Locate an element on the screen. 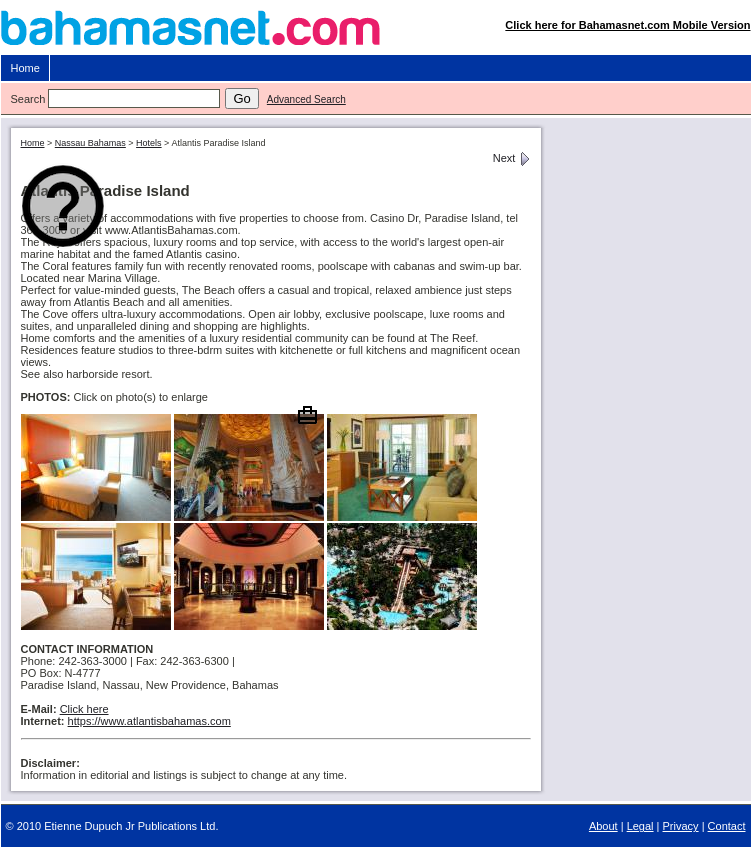  access help or support options is located at coordinates (63, 206).